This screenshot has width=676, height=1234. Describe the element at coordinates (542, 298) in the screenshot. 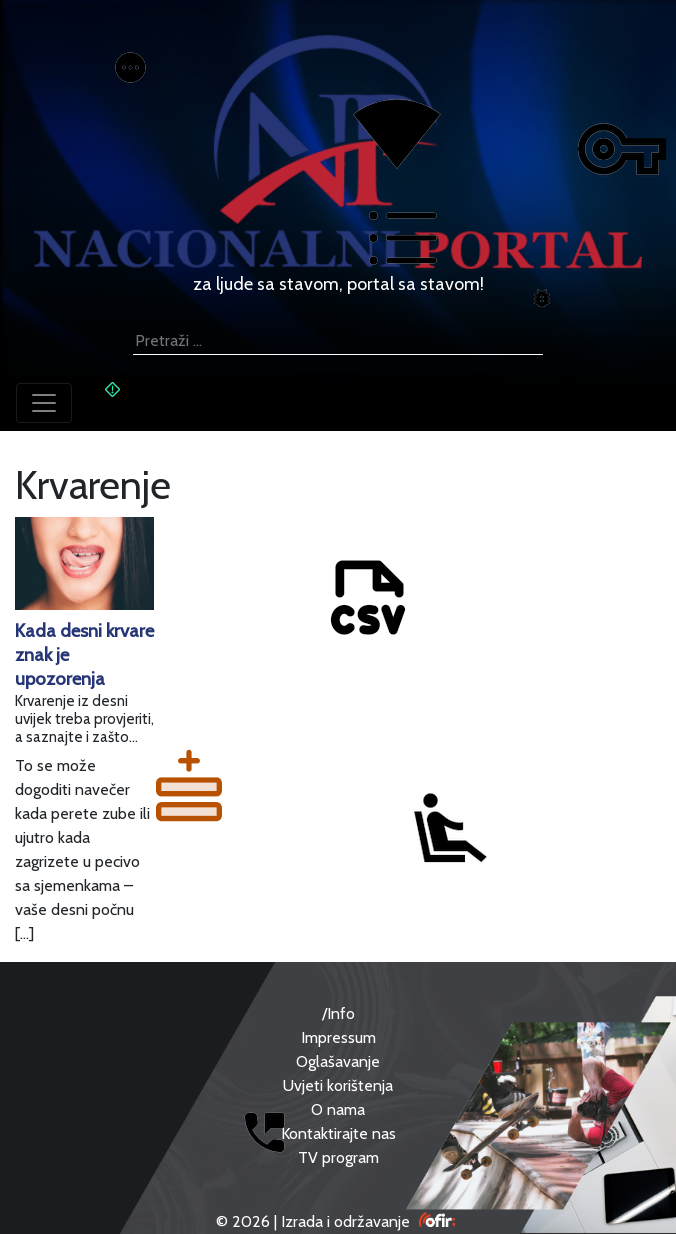

I see `report a bug or issue` at that location.